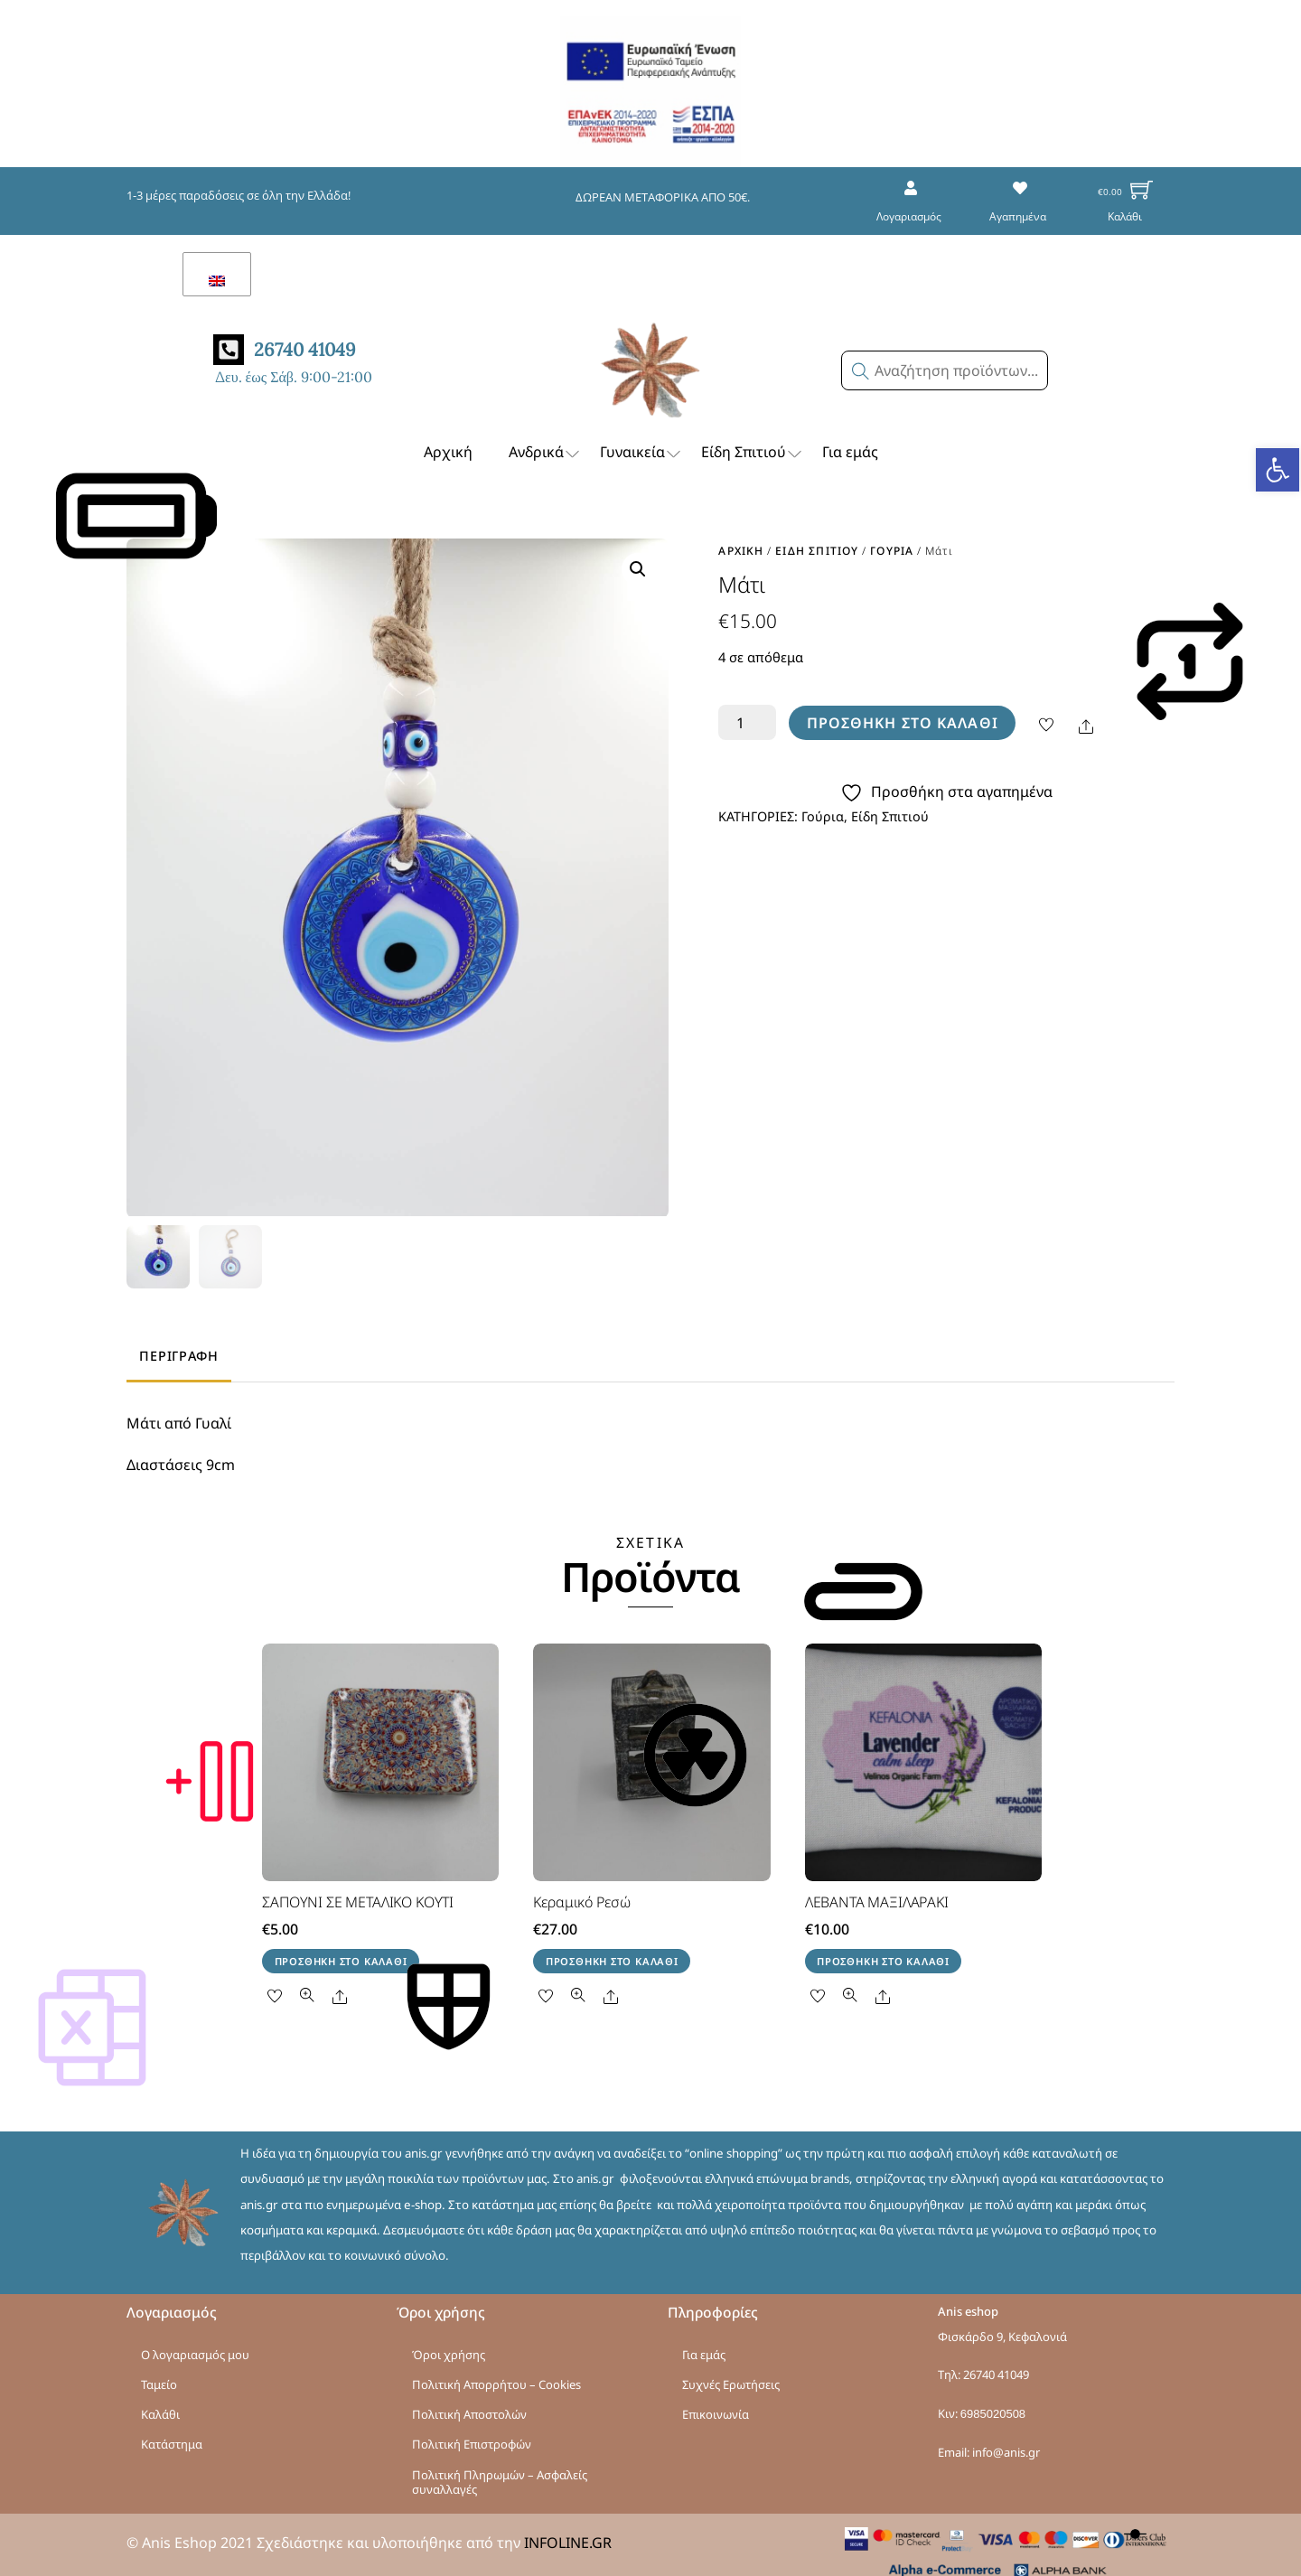 Image resolution: width=1301 pixels, height=2576 pixels. What do you see at coordinates (1190, 661) in the screenshot?
I see `repeat current track once` at bounding box center [1190, 661].